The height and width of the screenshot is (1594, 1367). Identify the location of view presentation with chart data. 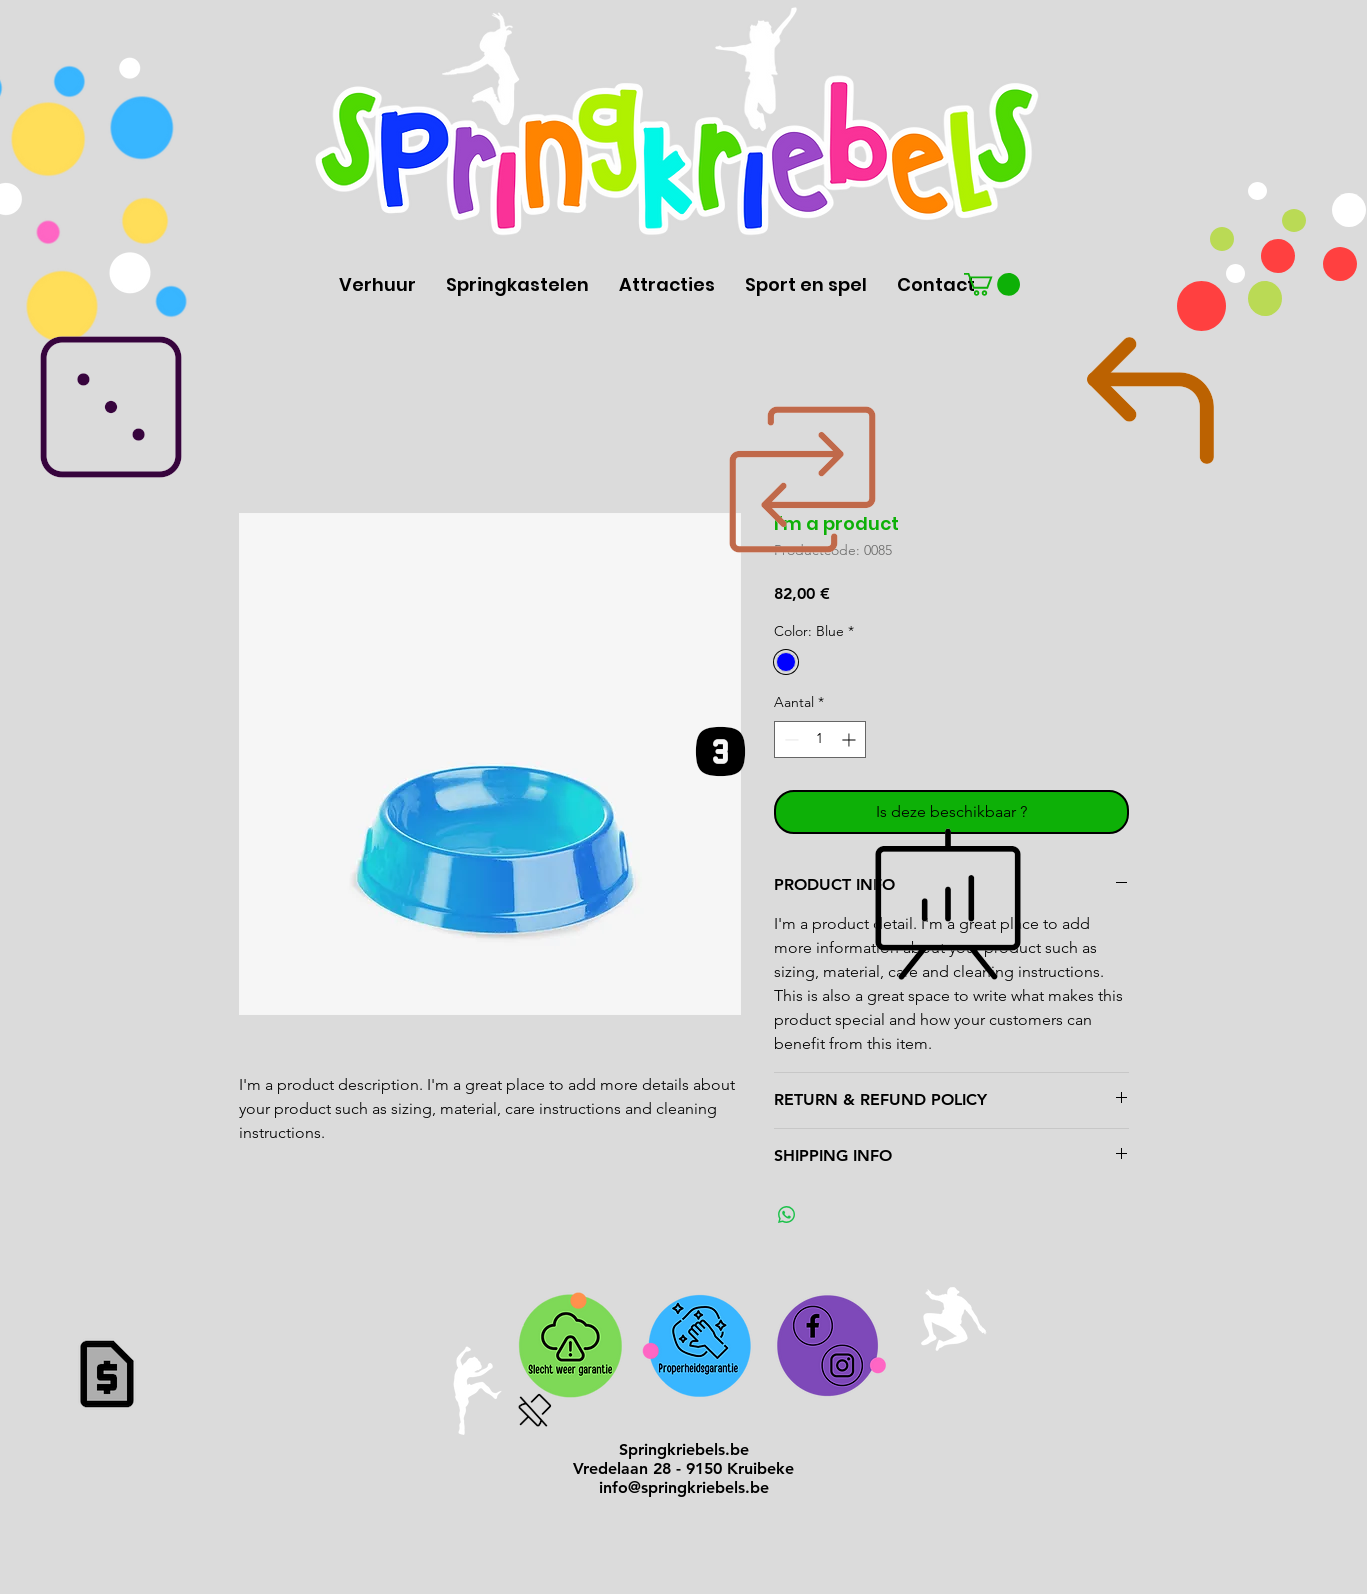
(948, 907).